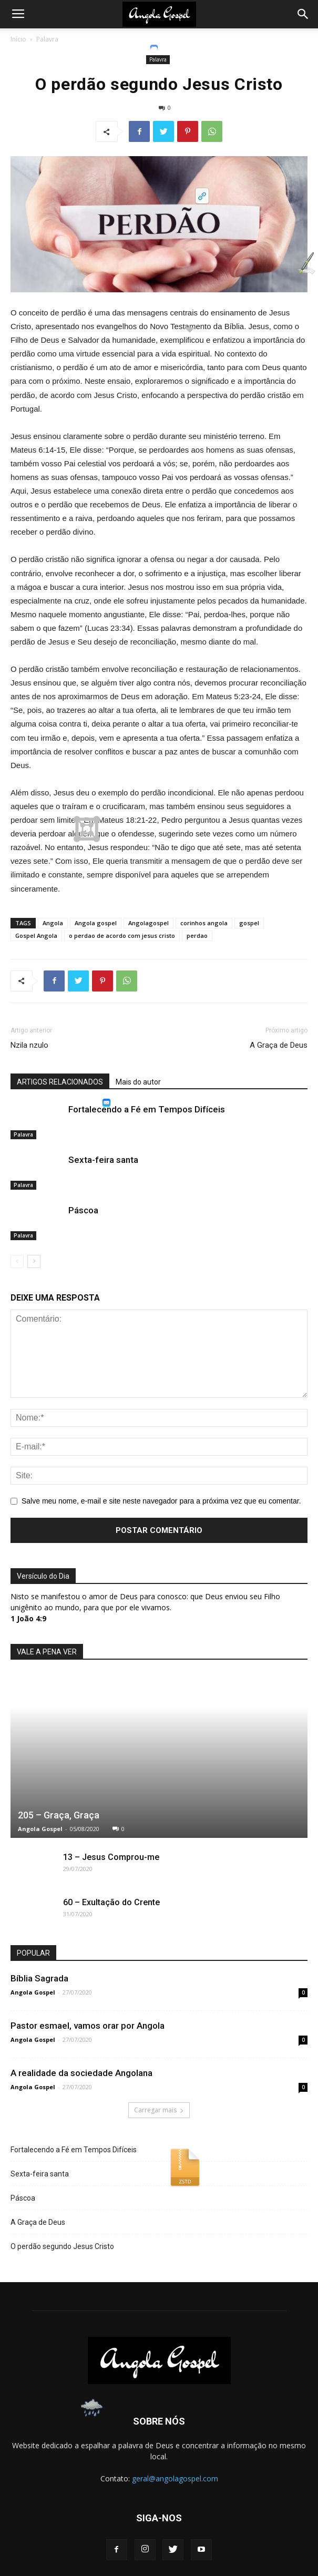  What do you see at coordinates (91, 2406) in the screenshot?
I see `indicates scattered showers in current weather conditions` at bounding box center [91, 2406].